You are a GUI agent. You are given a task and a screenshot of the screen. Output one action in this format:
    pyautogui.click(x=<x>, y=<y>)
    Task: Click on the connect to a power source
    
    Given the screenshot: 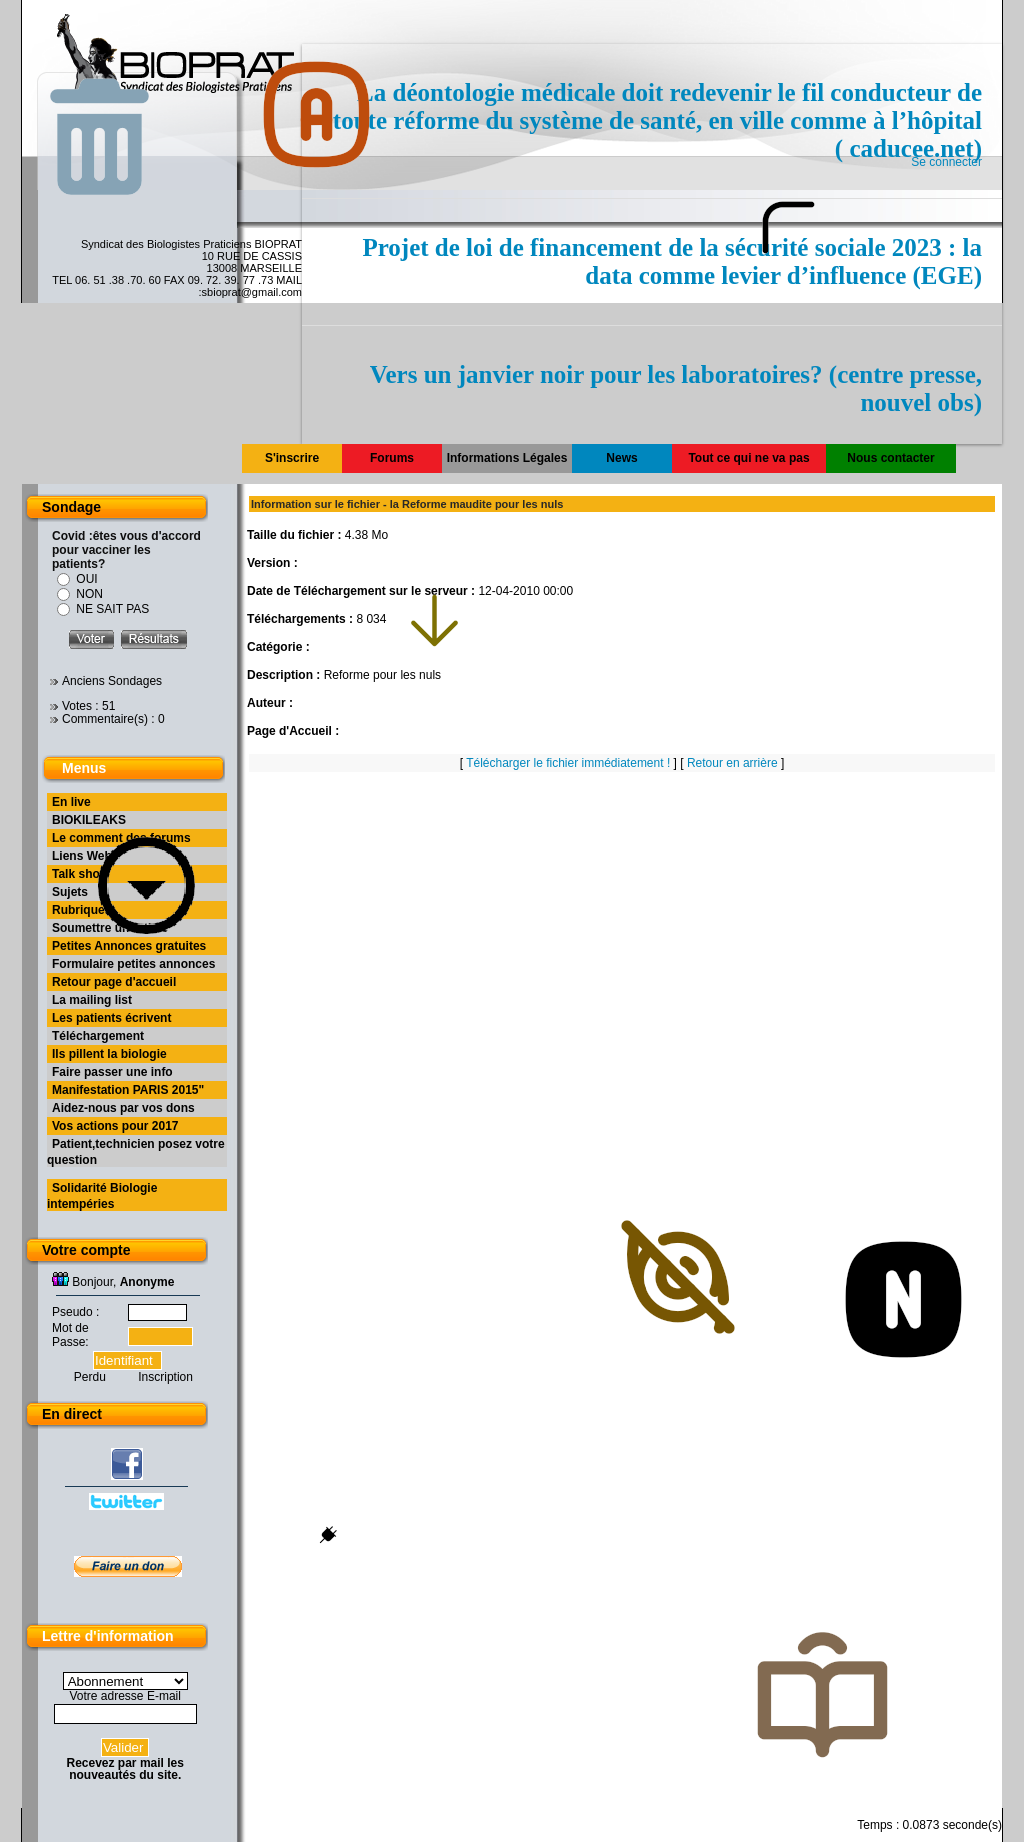 What is the action you would take?
    pyautogui.click(x=328, y=1535)
    